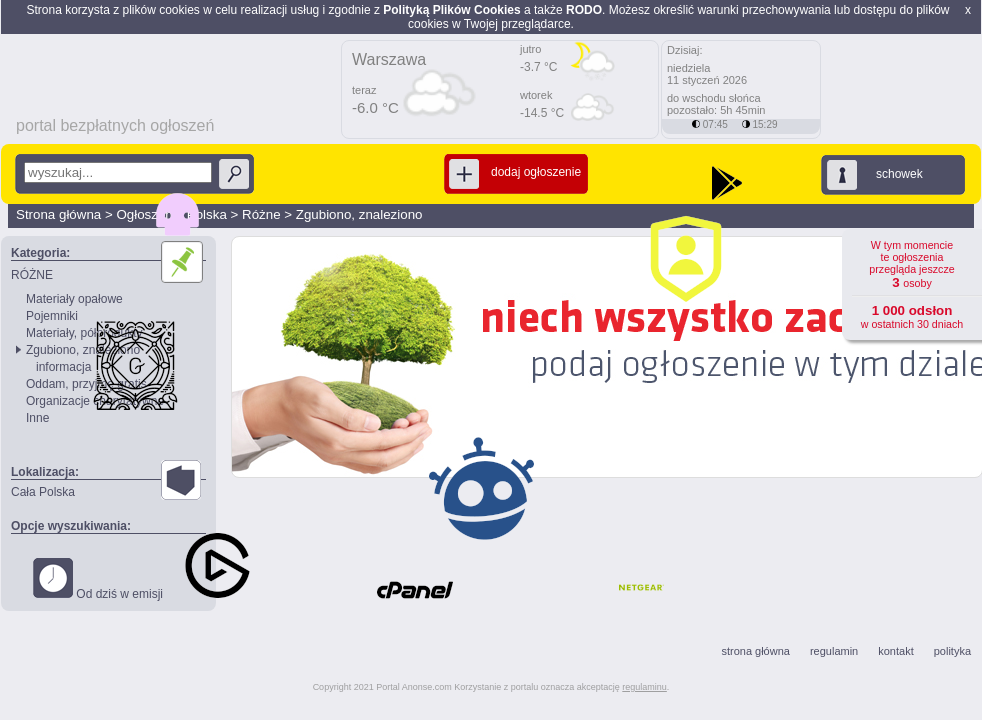 The image size is (982, 720). What do you see at coordinates (641, 587) in the screenshot?
I see `netgear brand logo` at bounding box center [641, 587].